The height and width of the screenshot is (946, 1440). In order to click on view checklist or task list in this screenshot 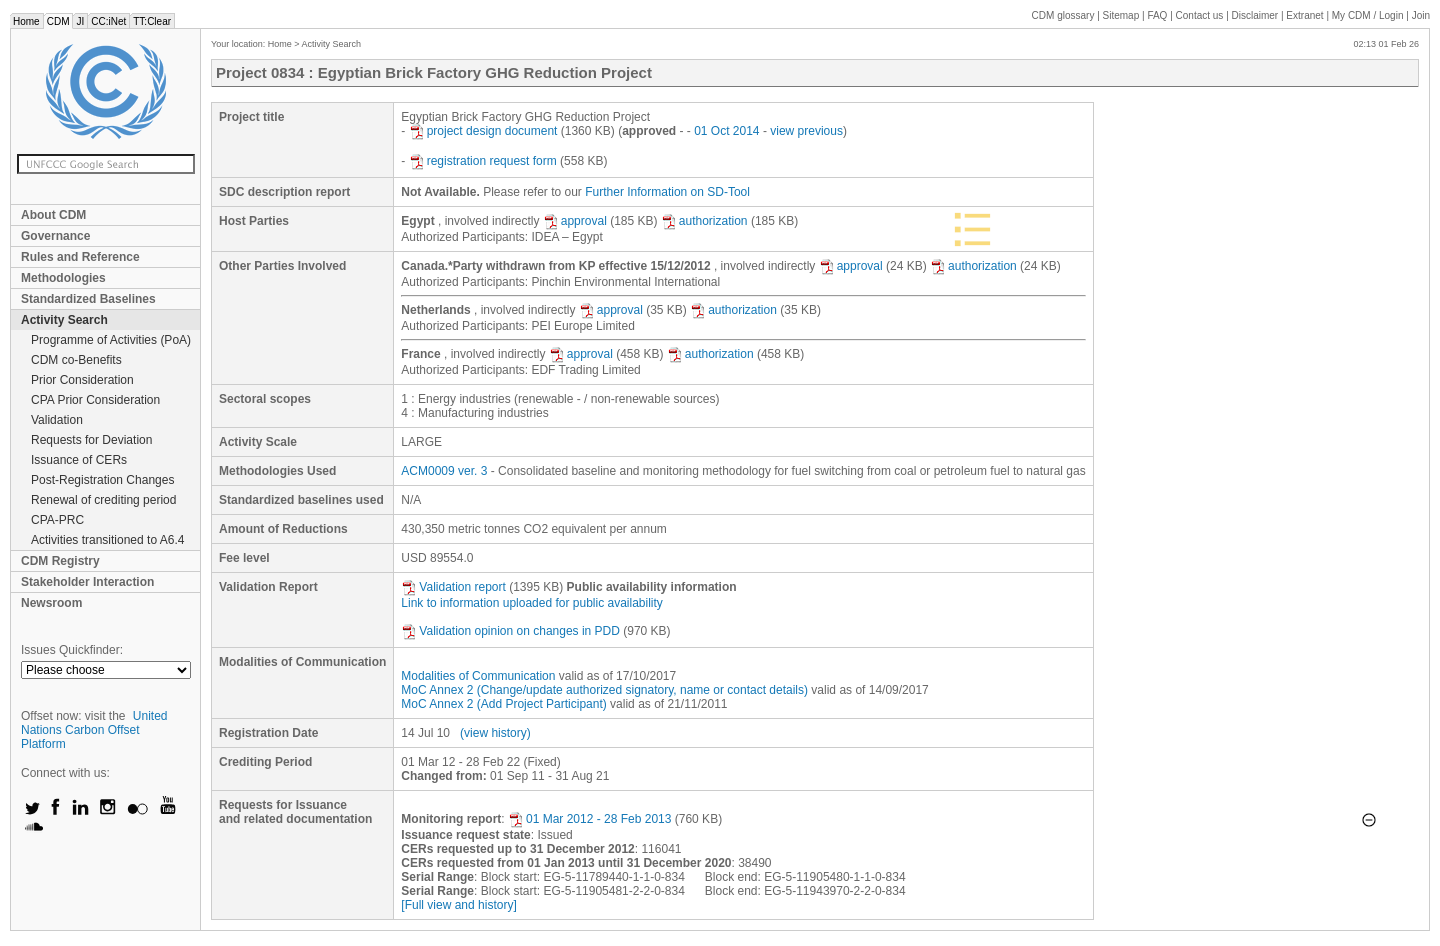, I will do `click(972, 229)`.